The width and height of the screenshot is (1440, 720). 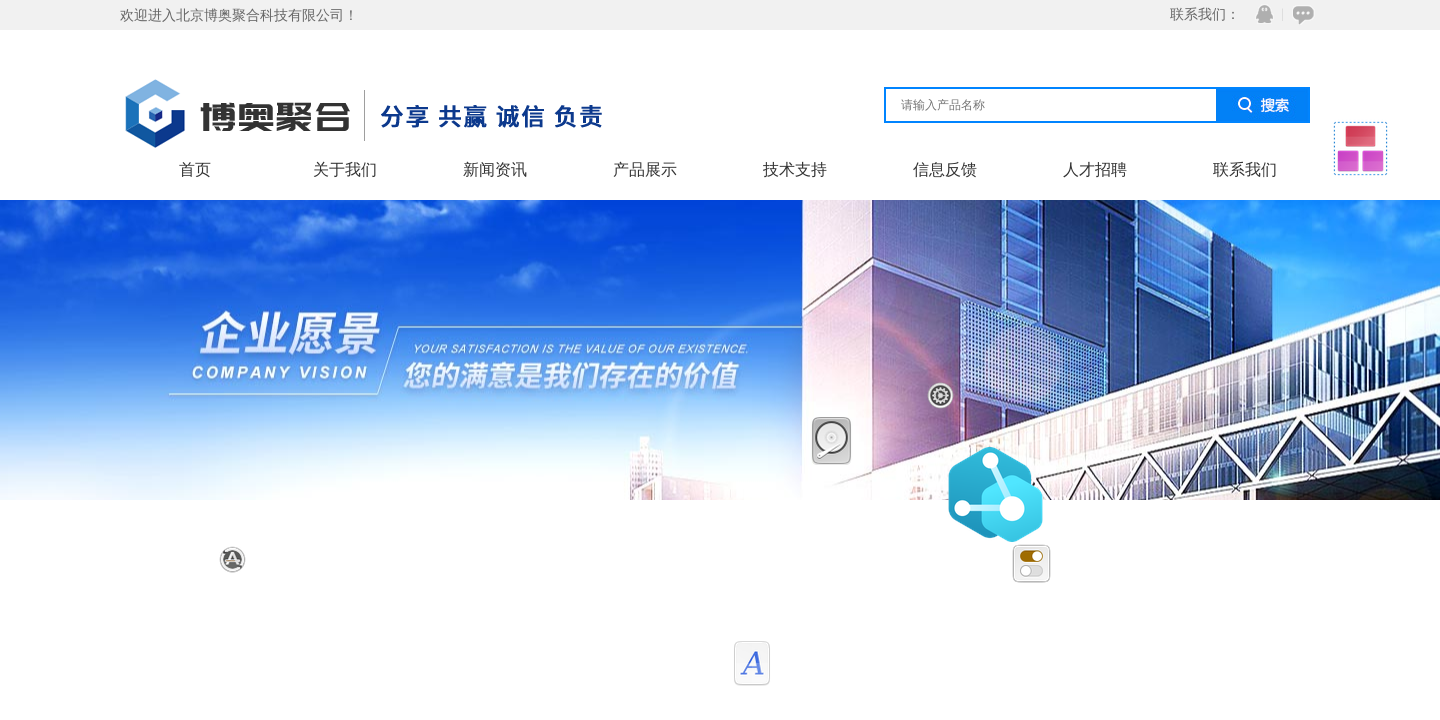 What do you see at coordinates (1031, 563) in the screenshot?
I see `open system settings or preferences` at bounding box center [1031, 563].